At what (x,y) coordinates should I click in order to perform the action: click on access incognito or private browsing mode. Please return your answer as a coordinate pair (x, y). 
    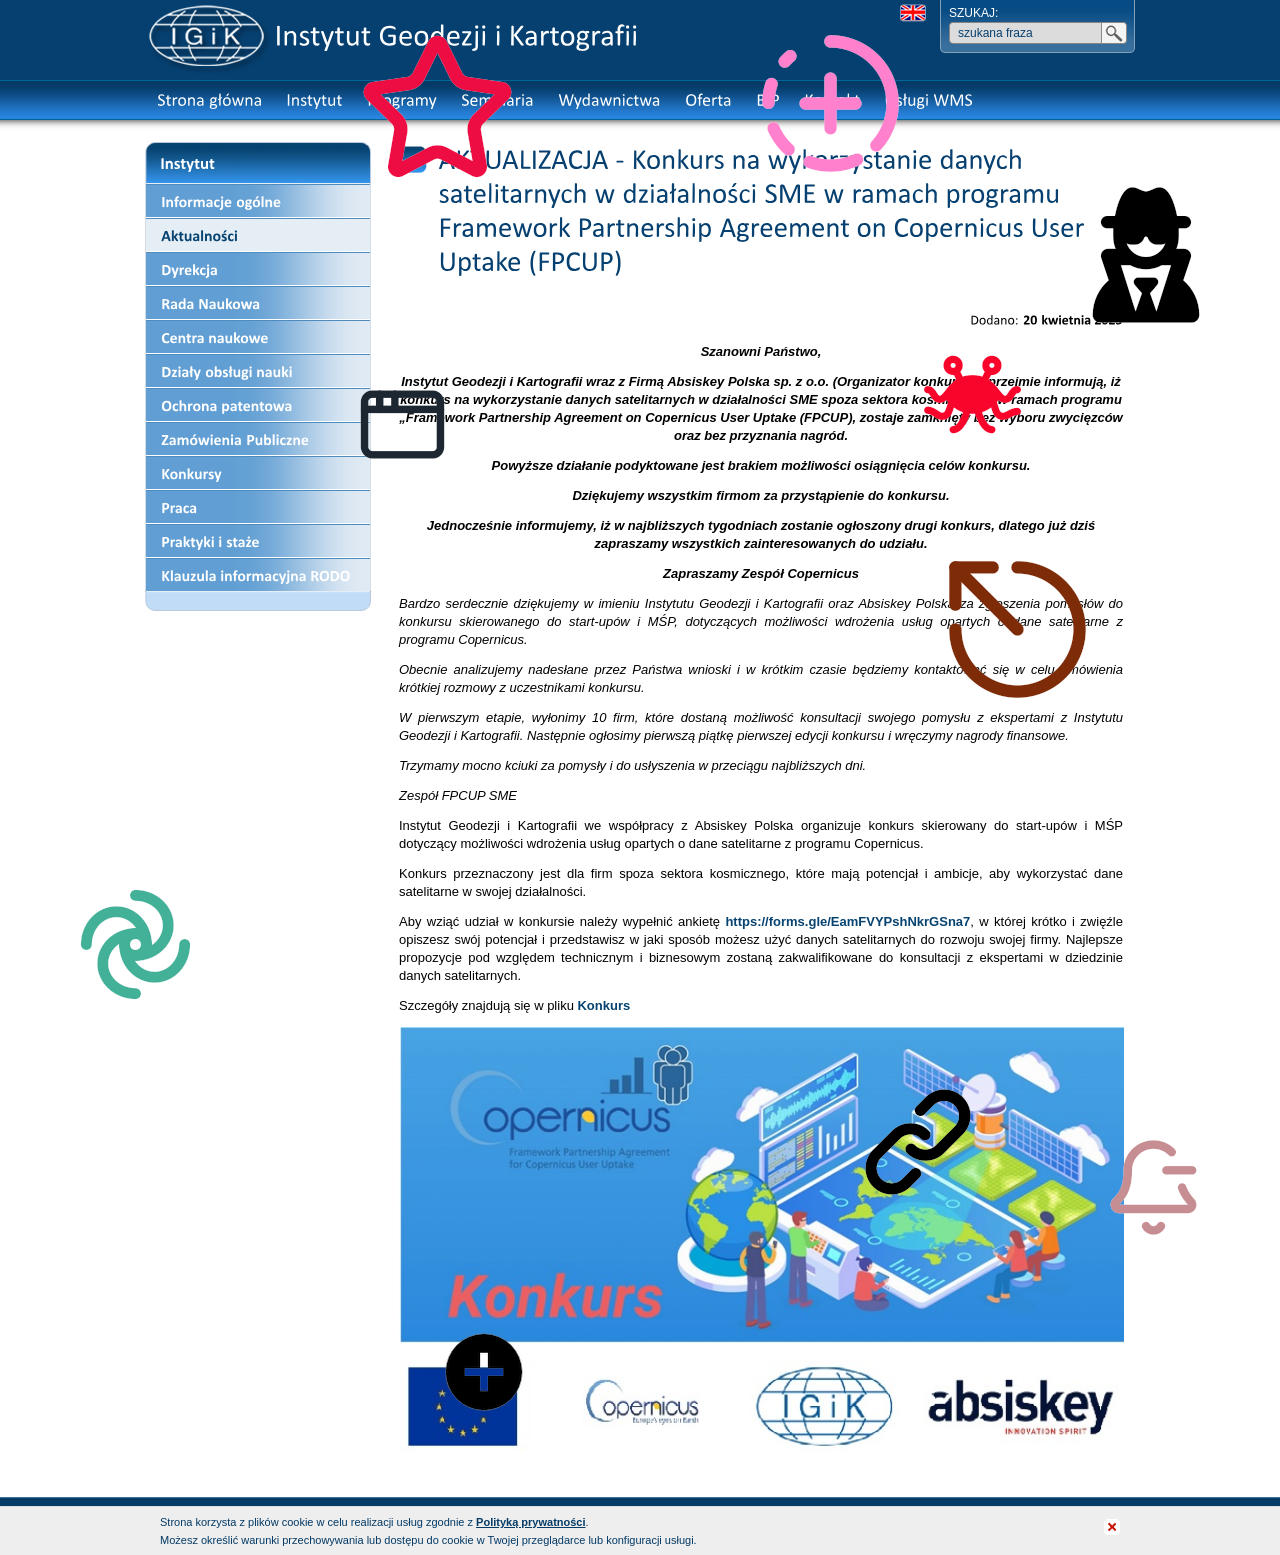
    Looking at the image, I should click on (1146, 257).